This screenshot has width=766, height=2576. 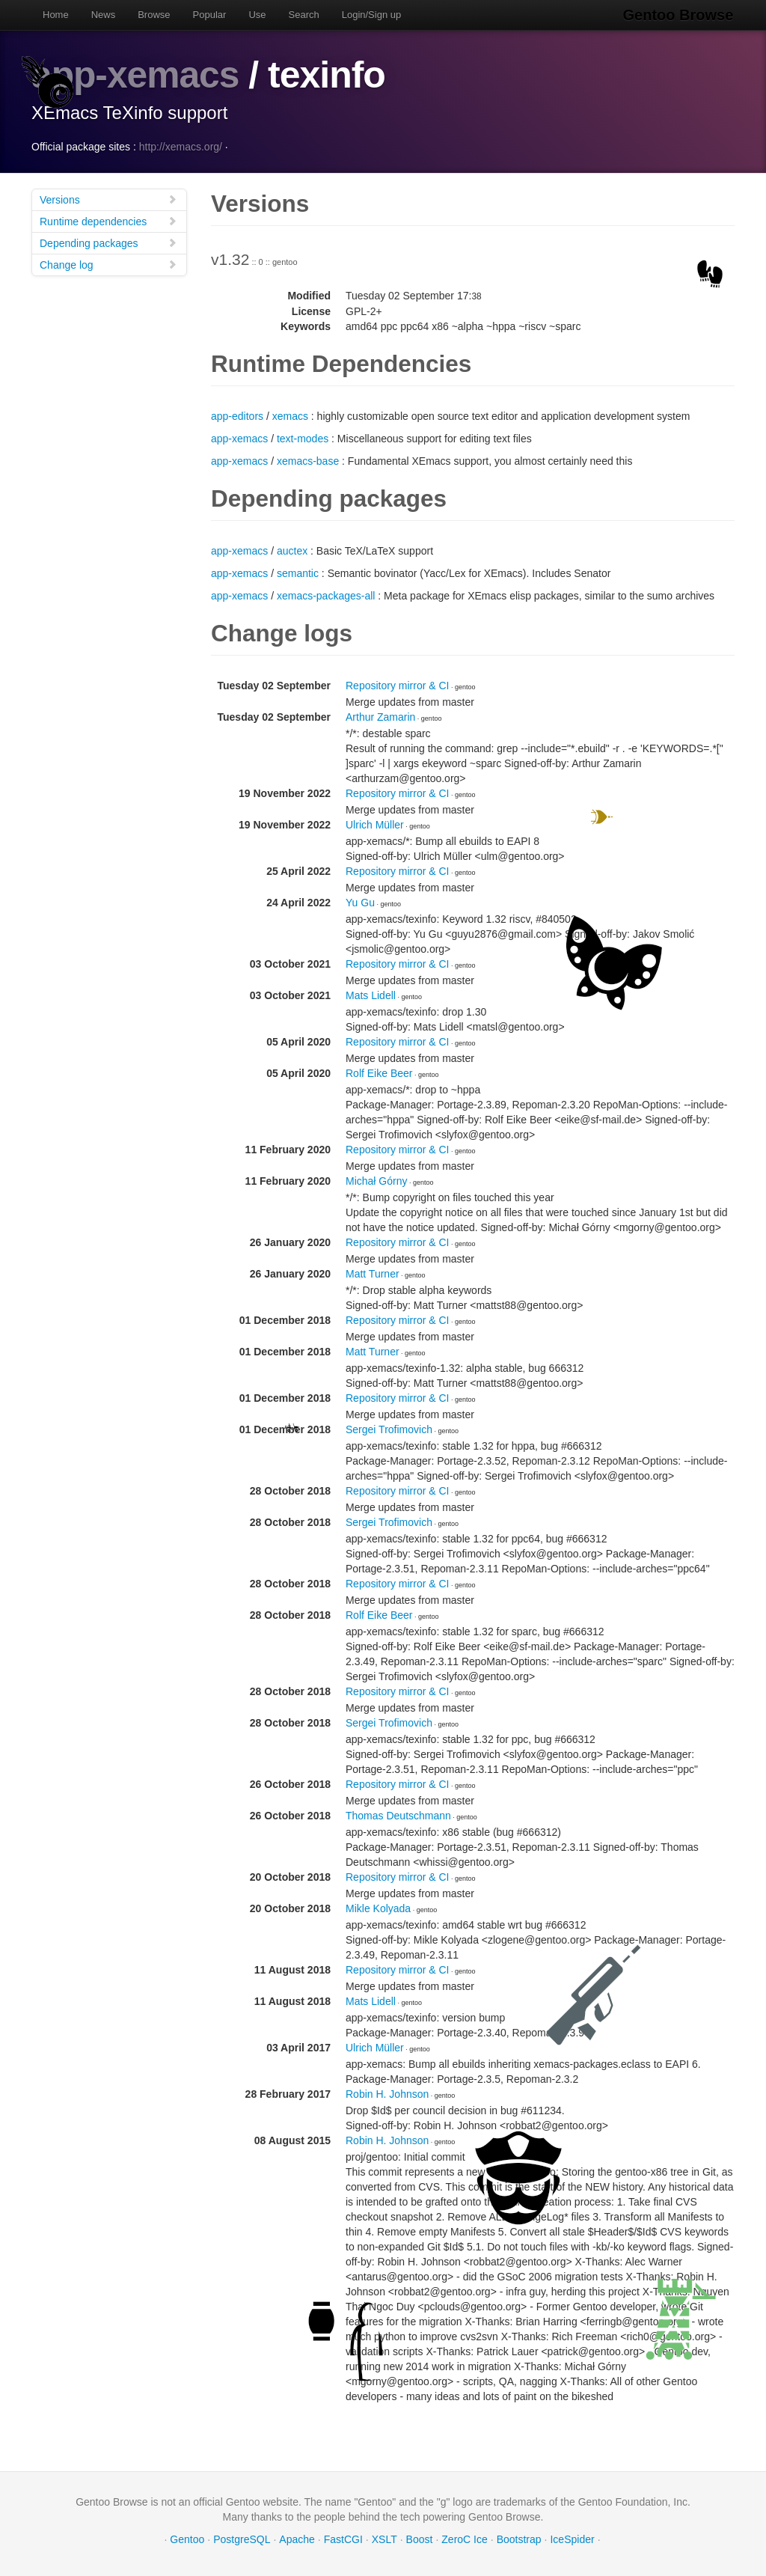 What do you see at coordinates (292, 1427) in the screenshot?
I see `select off-road vehicle type` at bounding box center [292, 1427].